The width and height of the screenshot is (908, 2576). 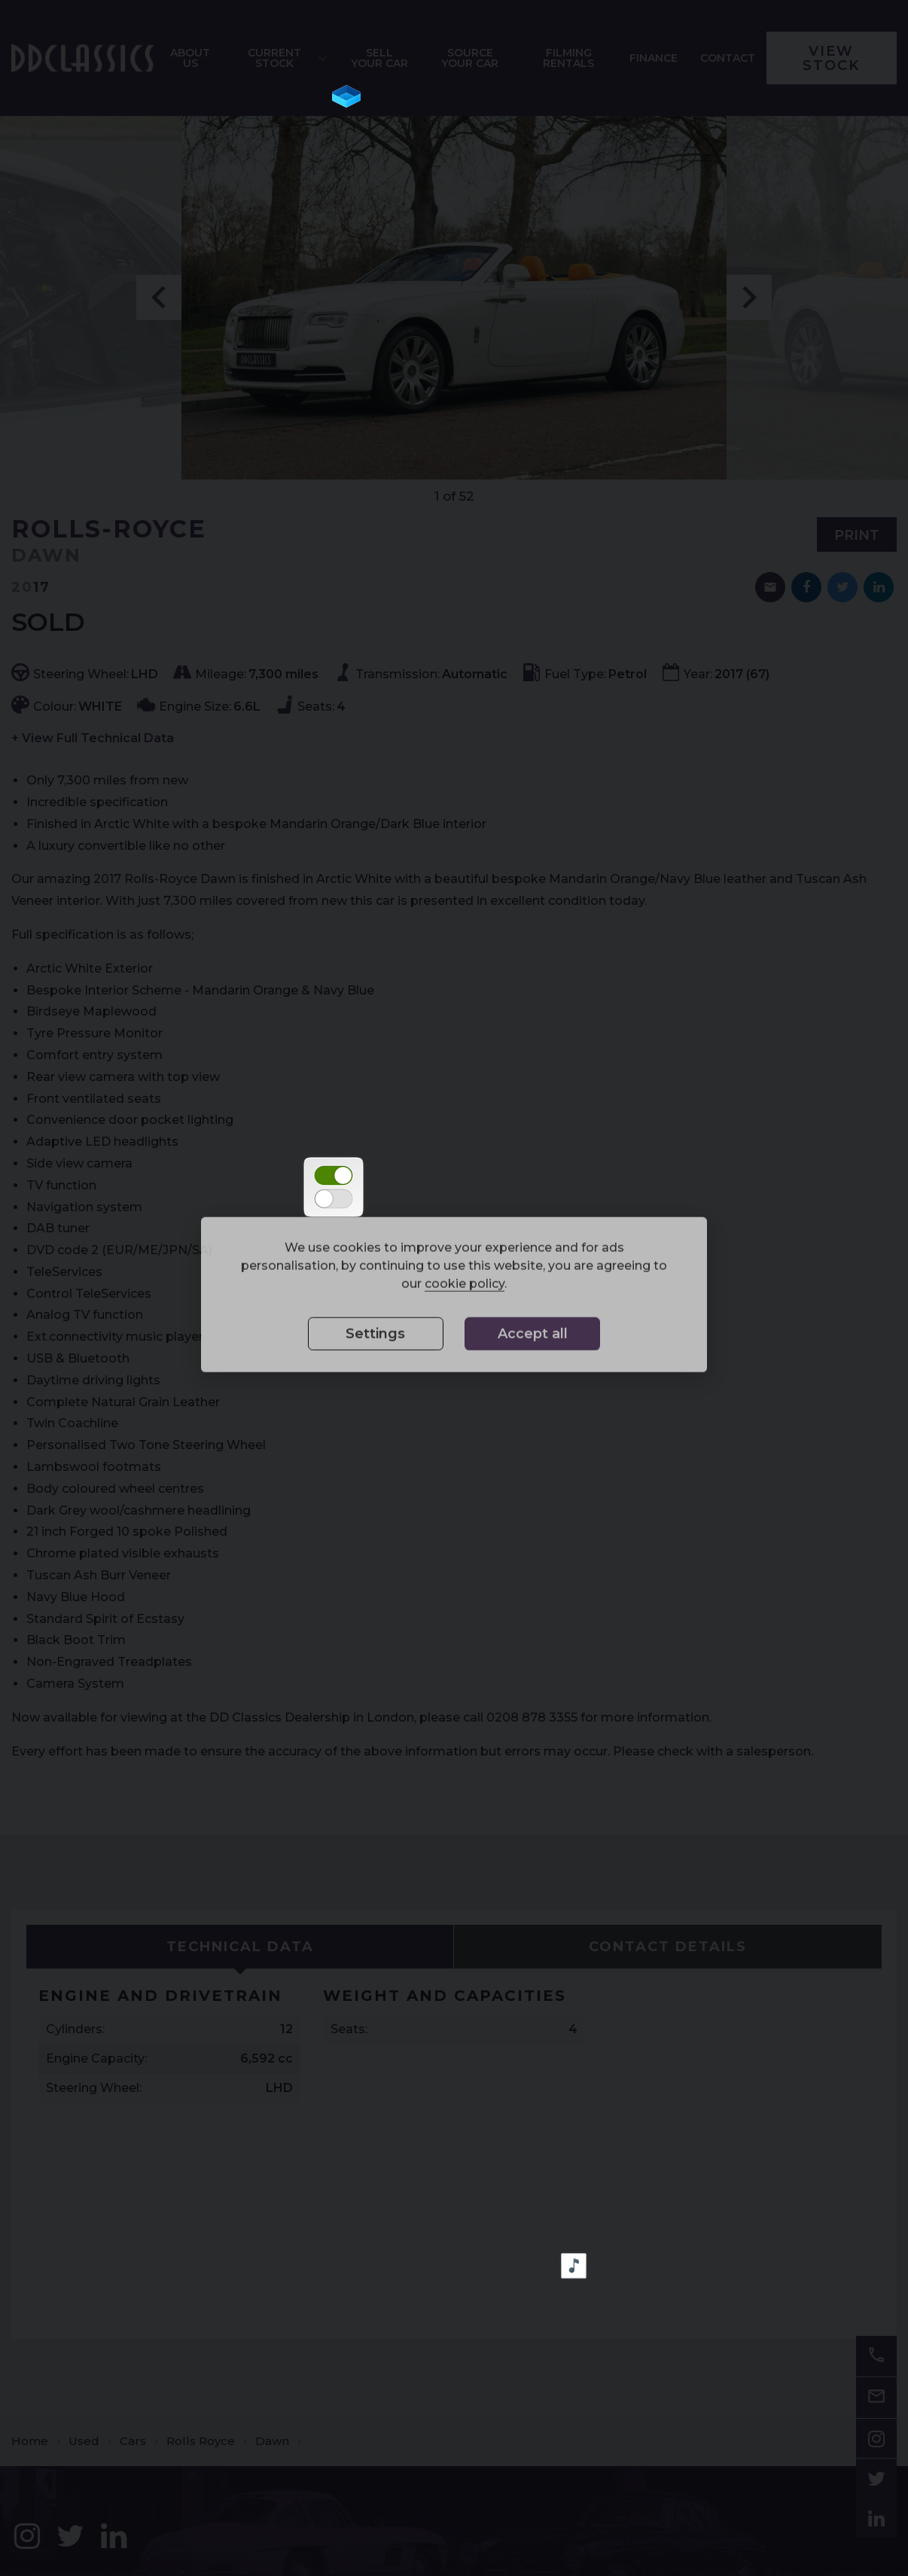 What do you see at coordinates (346, 96) in the screenshot?
I see `open windows sandbox application` at bounding box center [346, 96].